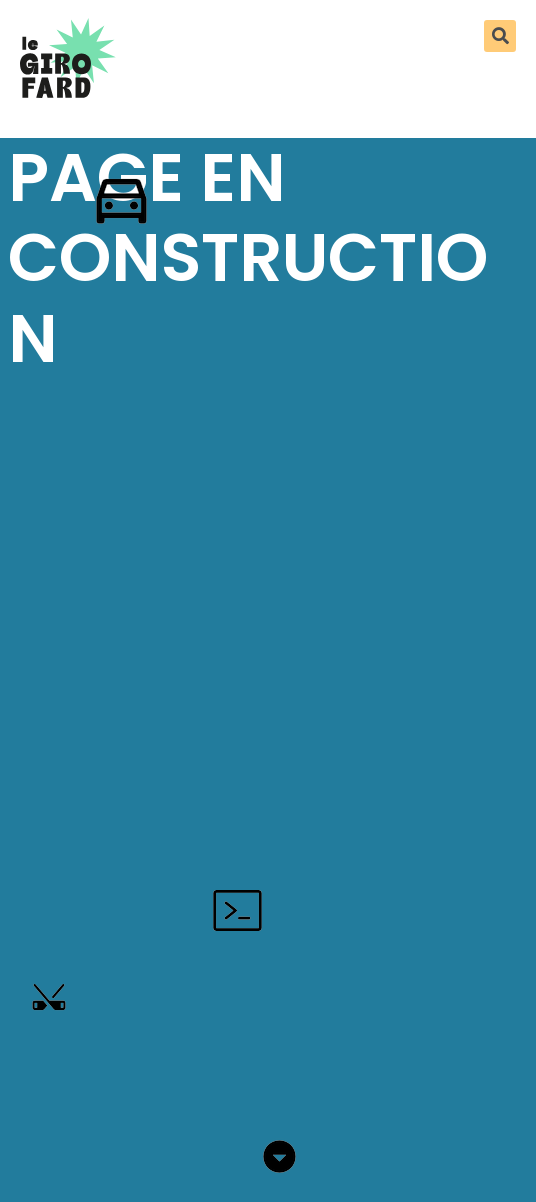 The height and width of the screenshot is (1202, 536). What do you see at coordinates (49, 997) in the screenshot?
I see `view hockey scores or stats` at bounding box center [49, 997].